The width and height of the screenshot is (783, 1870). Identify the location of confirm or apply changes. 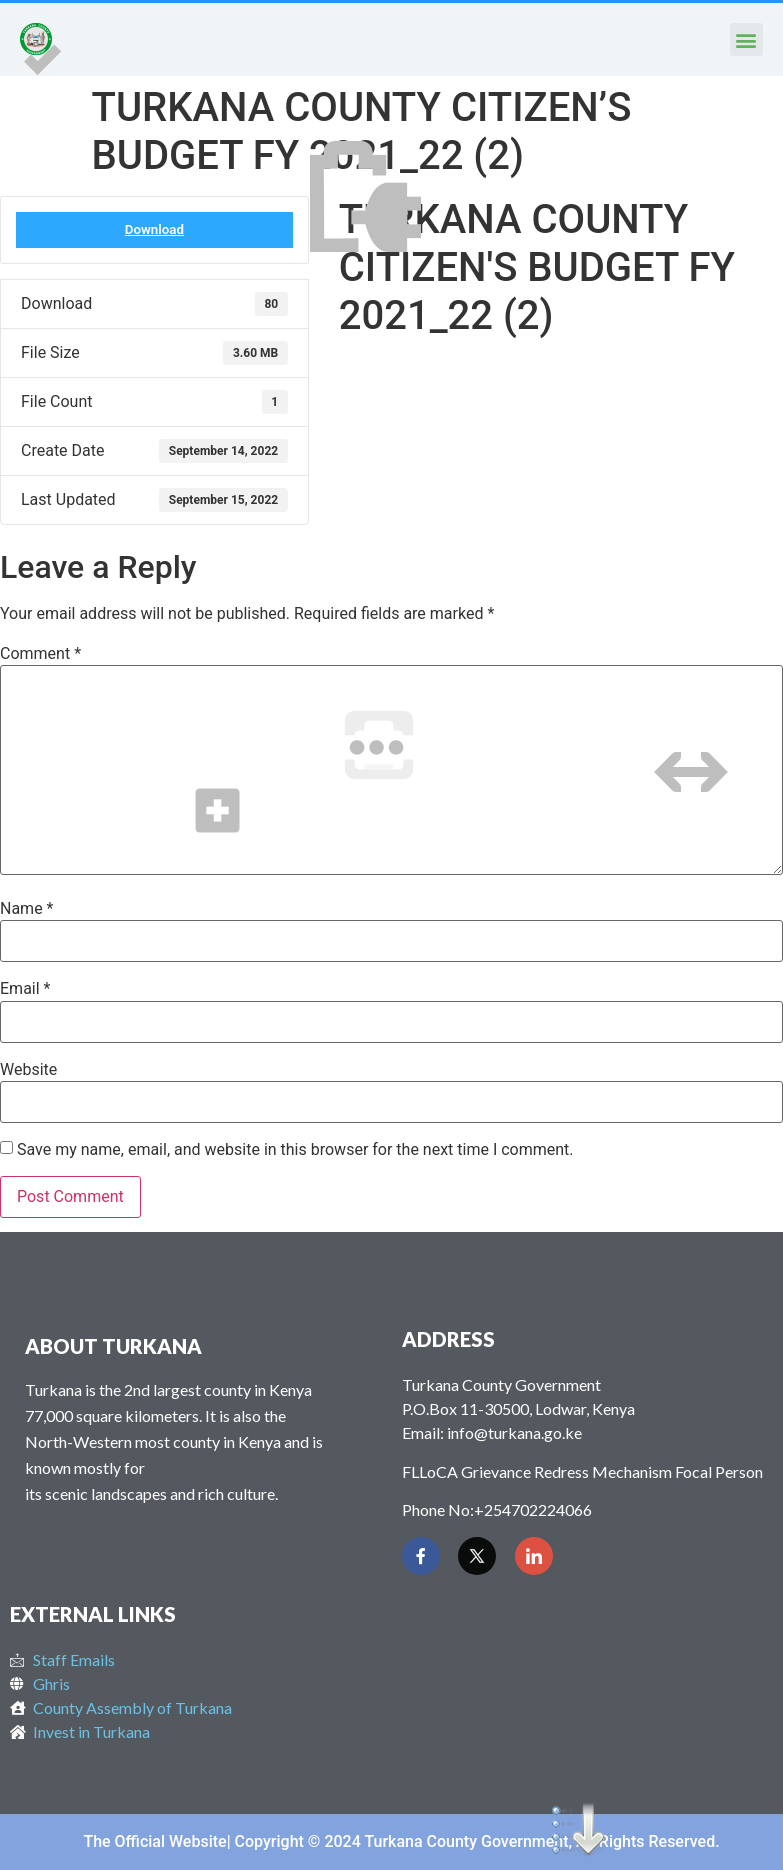
(41, 58).